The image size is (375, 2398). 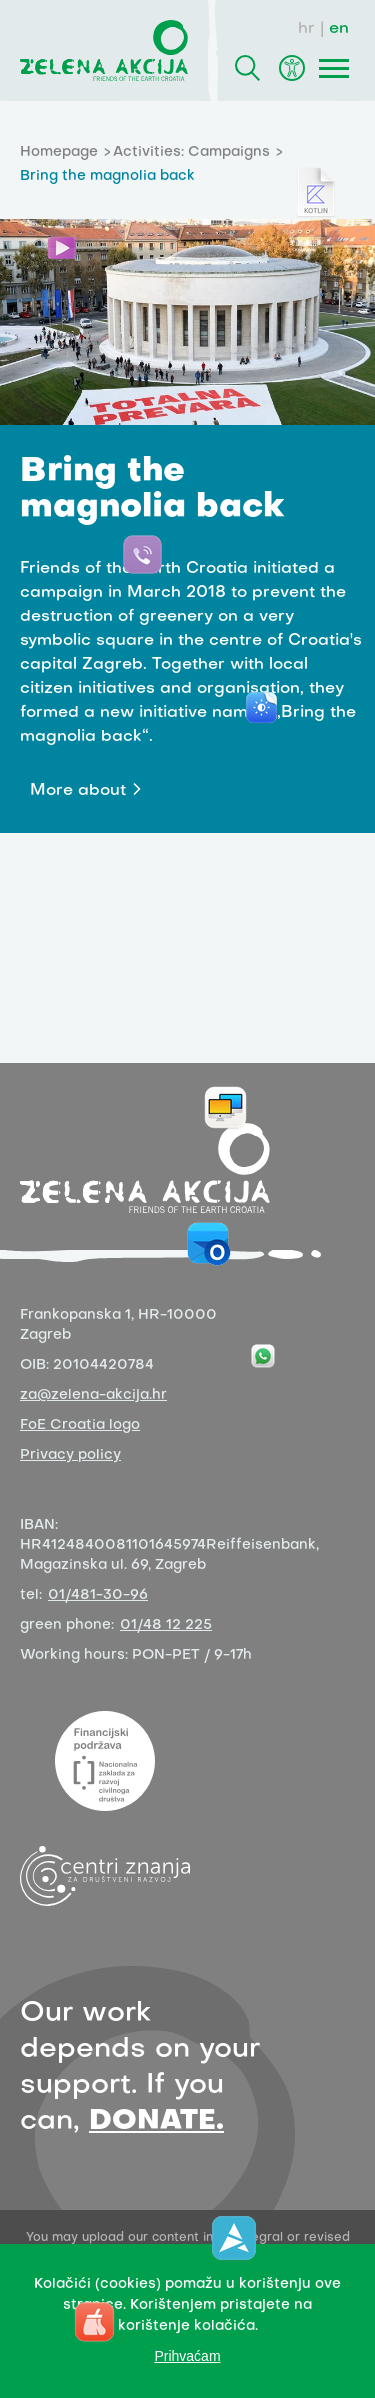 What do you see at coordinates (261, 707) in the screenshot?
I see `adjust night shift or display color temperature settings` at bounding box center [261, 707].